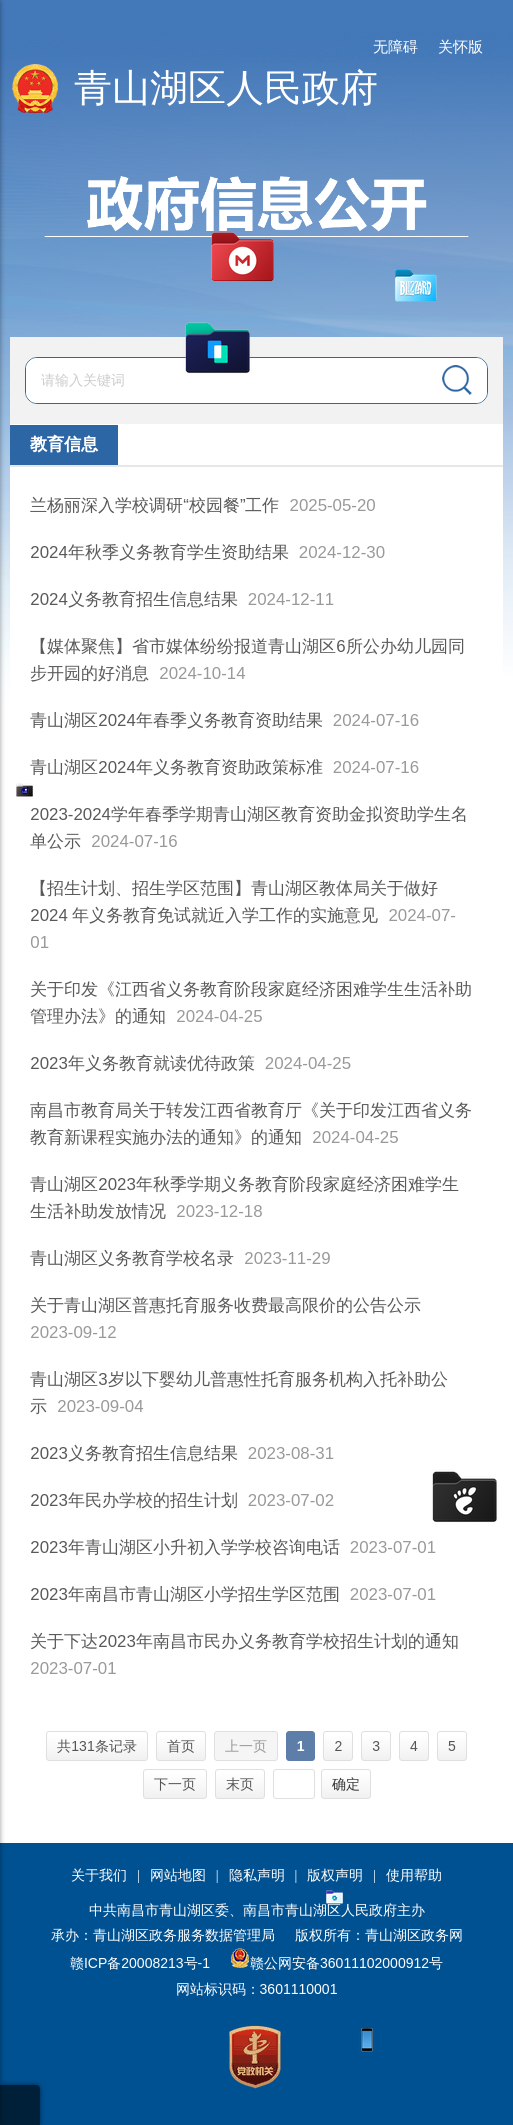 The height and width of the screenshot is (2125, 513). I want to click on open gnome-related files folder, so click(464, 1498).